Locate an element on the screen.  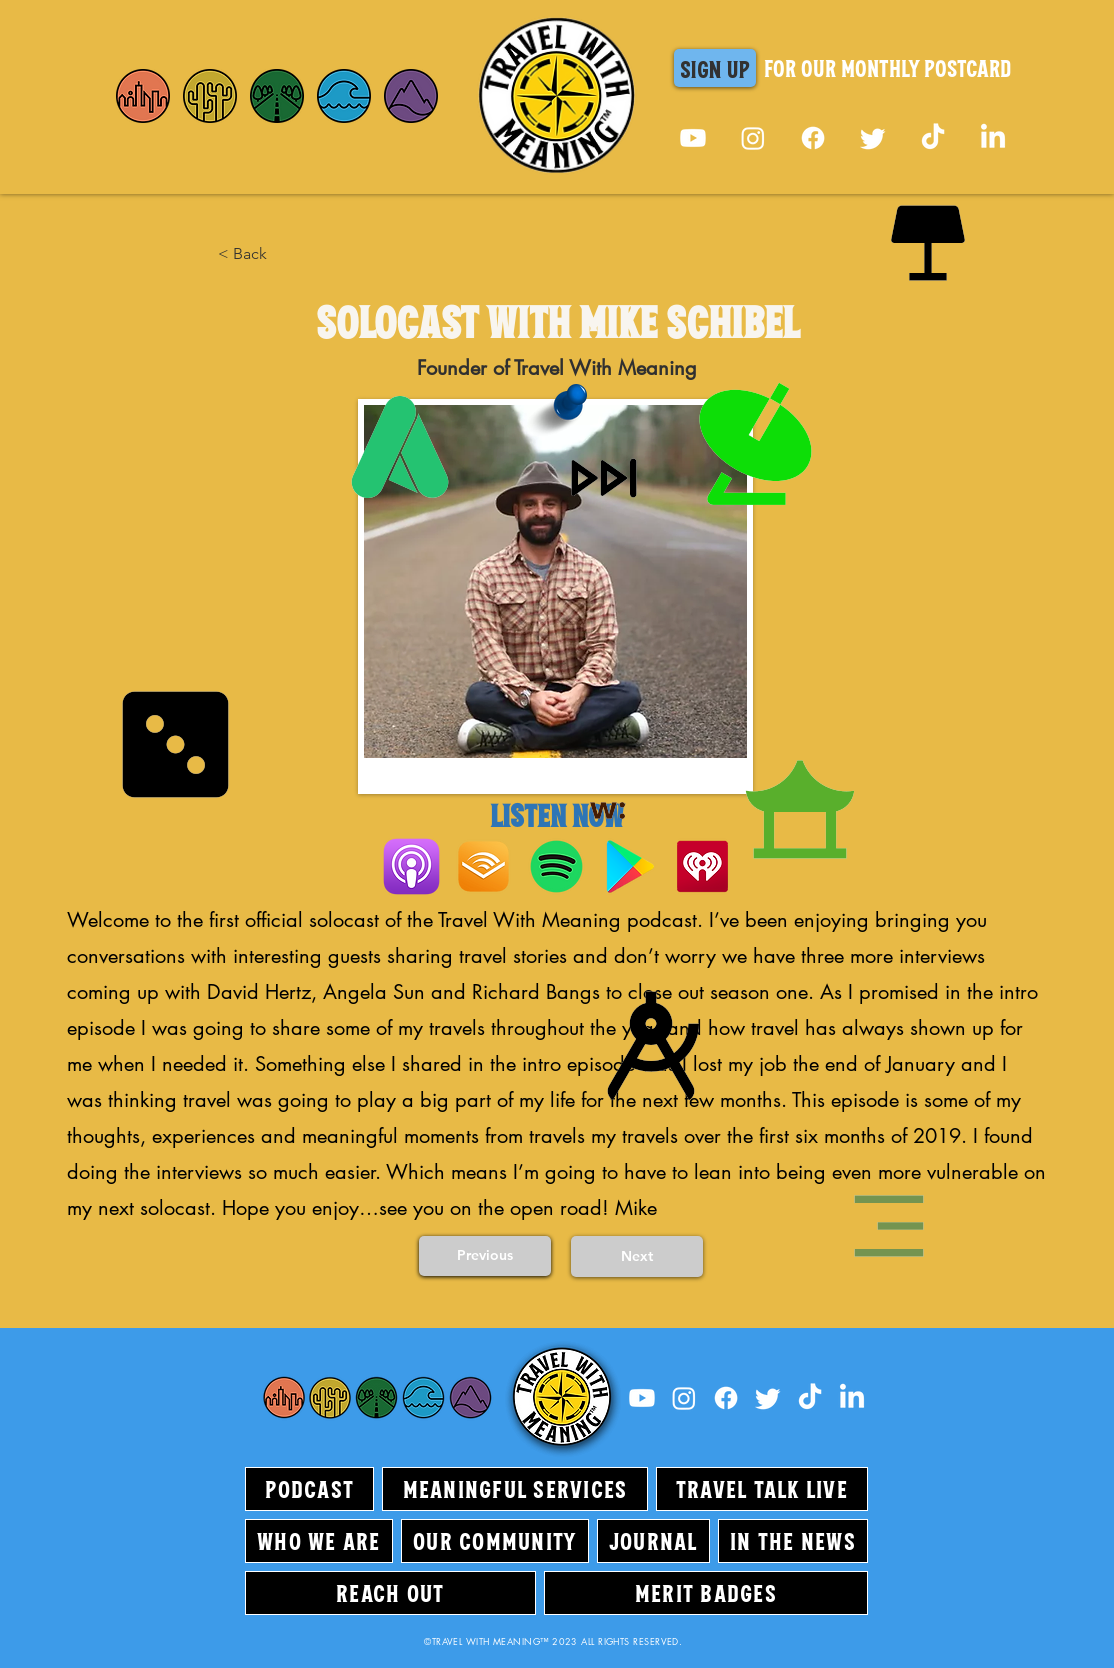
access precision drawing or design tools is located at coordinates (651, 1045).